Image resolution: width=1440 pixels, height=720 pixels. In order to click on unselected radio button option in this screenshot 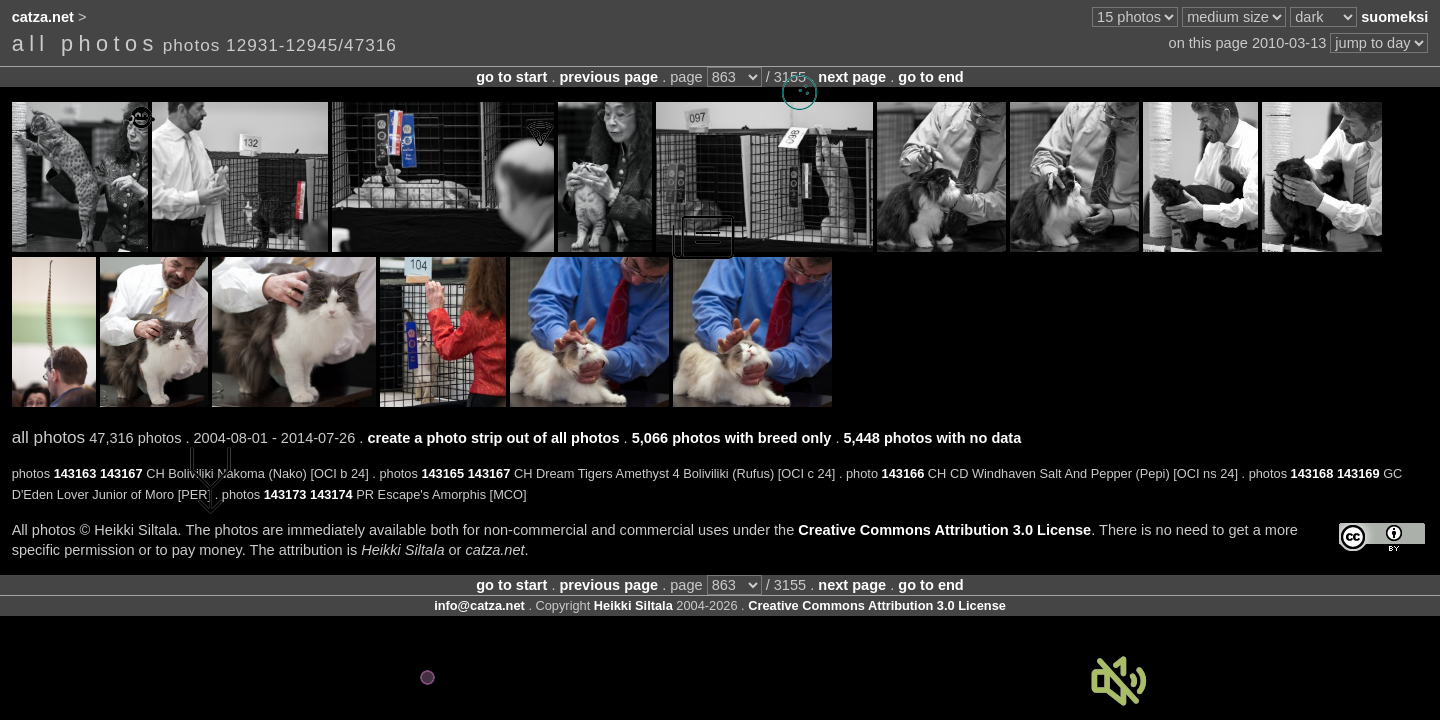, I will do `click(427, 677)`.